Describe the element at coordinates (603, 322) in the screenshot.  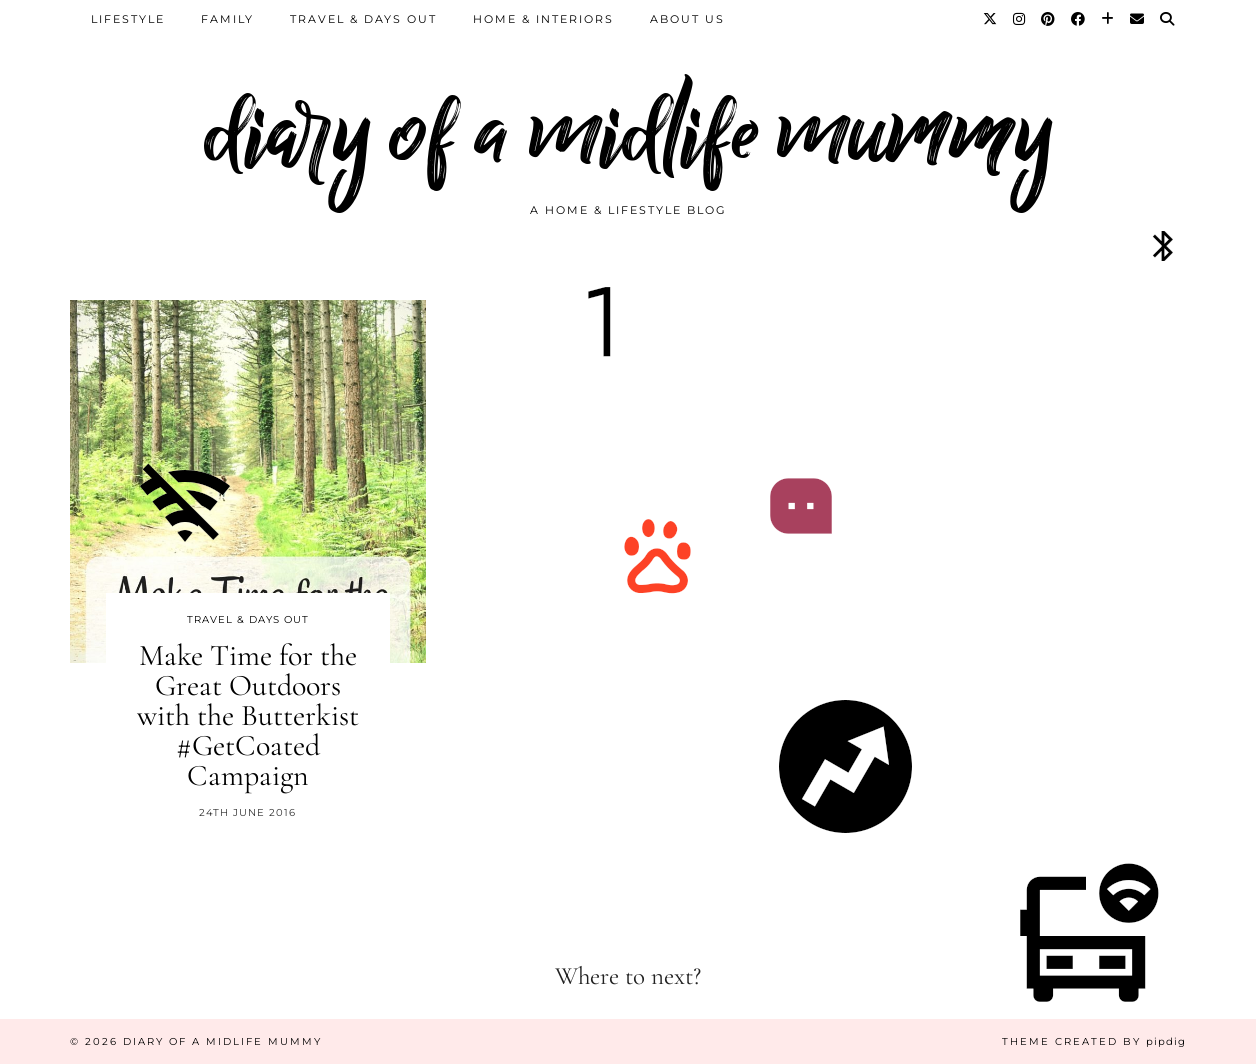
I see `indicates first item or top priority` at that location.